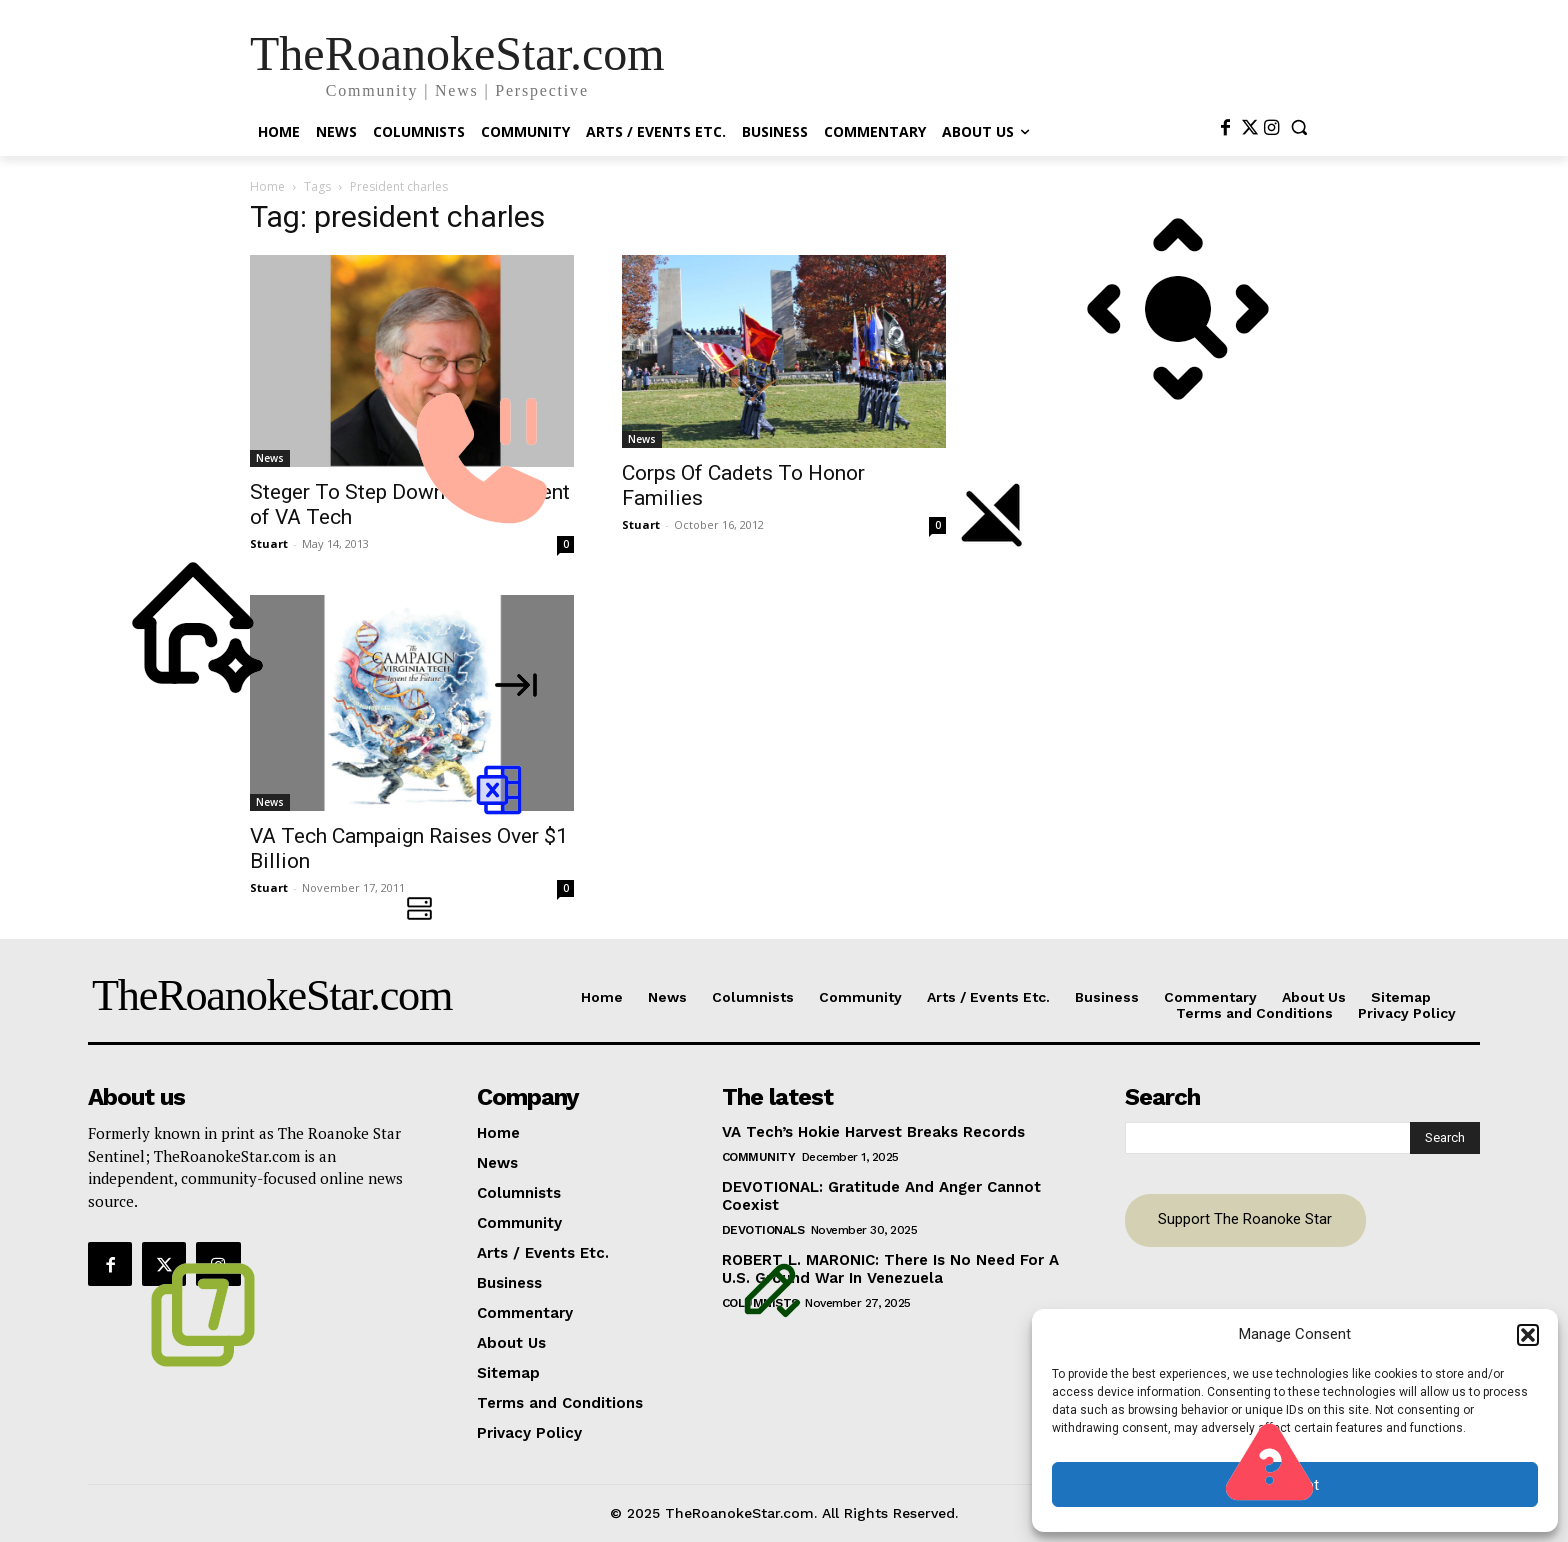 The width and height of the screenshot is (1568, 1542). Describe the element at coordinates (419, 908) in the screenshot. I see `access storage or server settings` at that location.